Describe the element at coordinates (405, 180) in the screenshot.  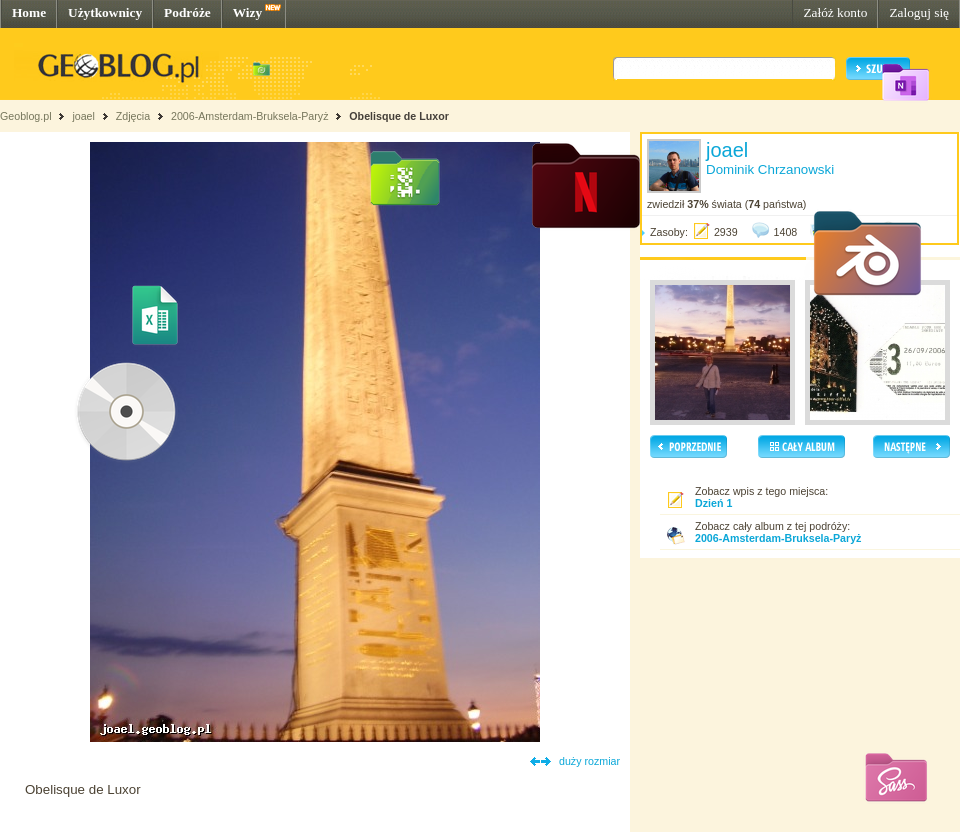
I see `open your GameJolt games folder` at that location.